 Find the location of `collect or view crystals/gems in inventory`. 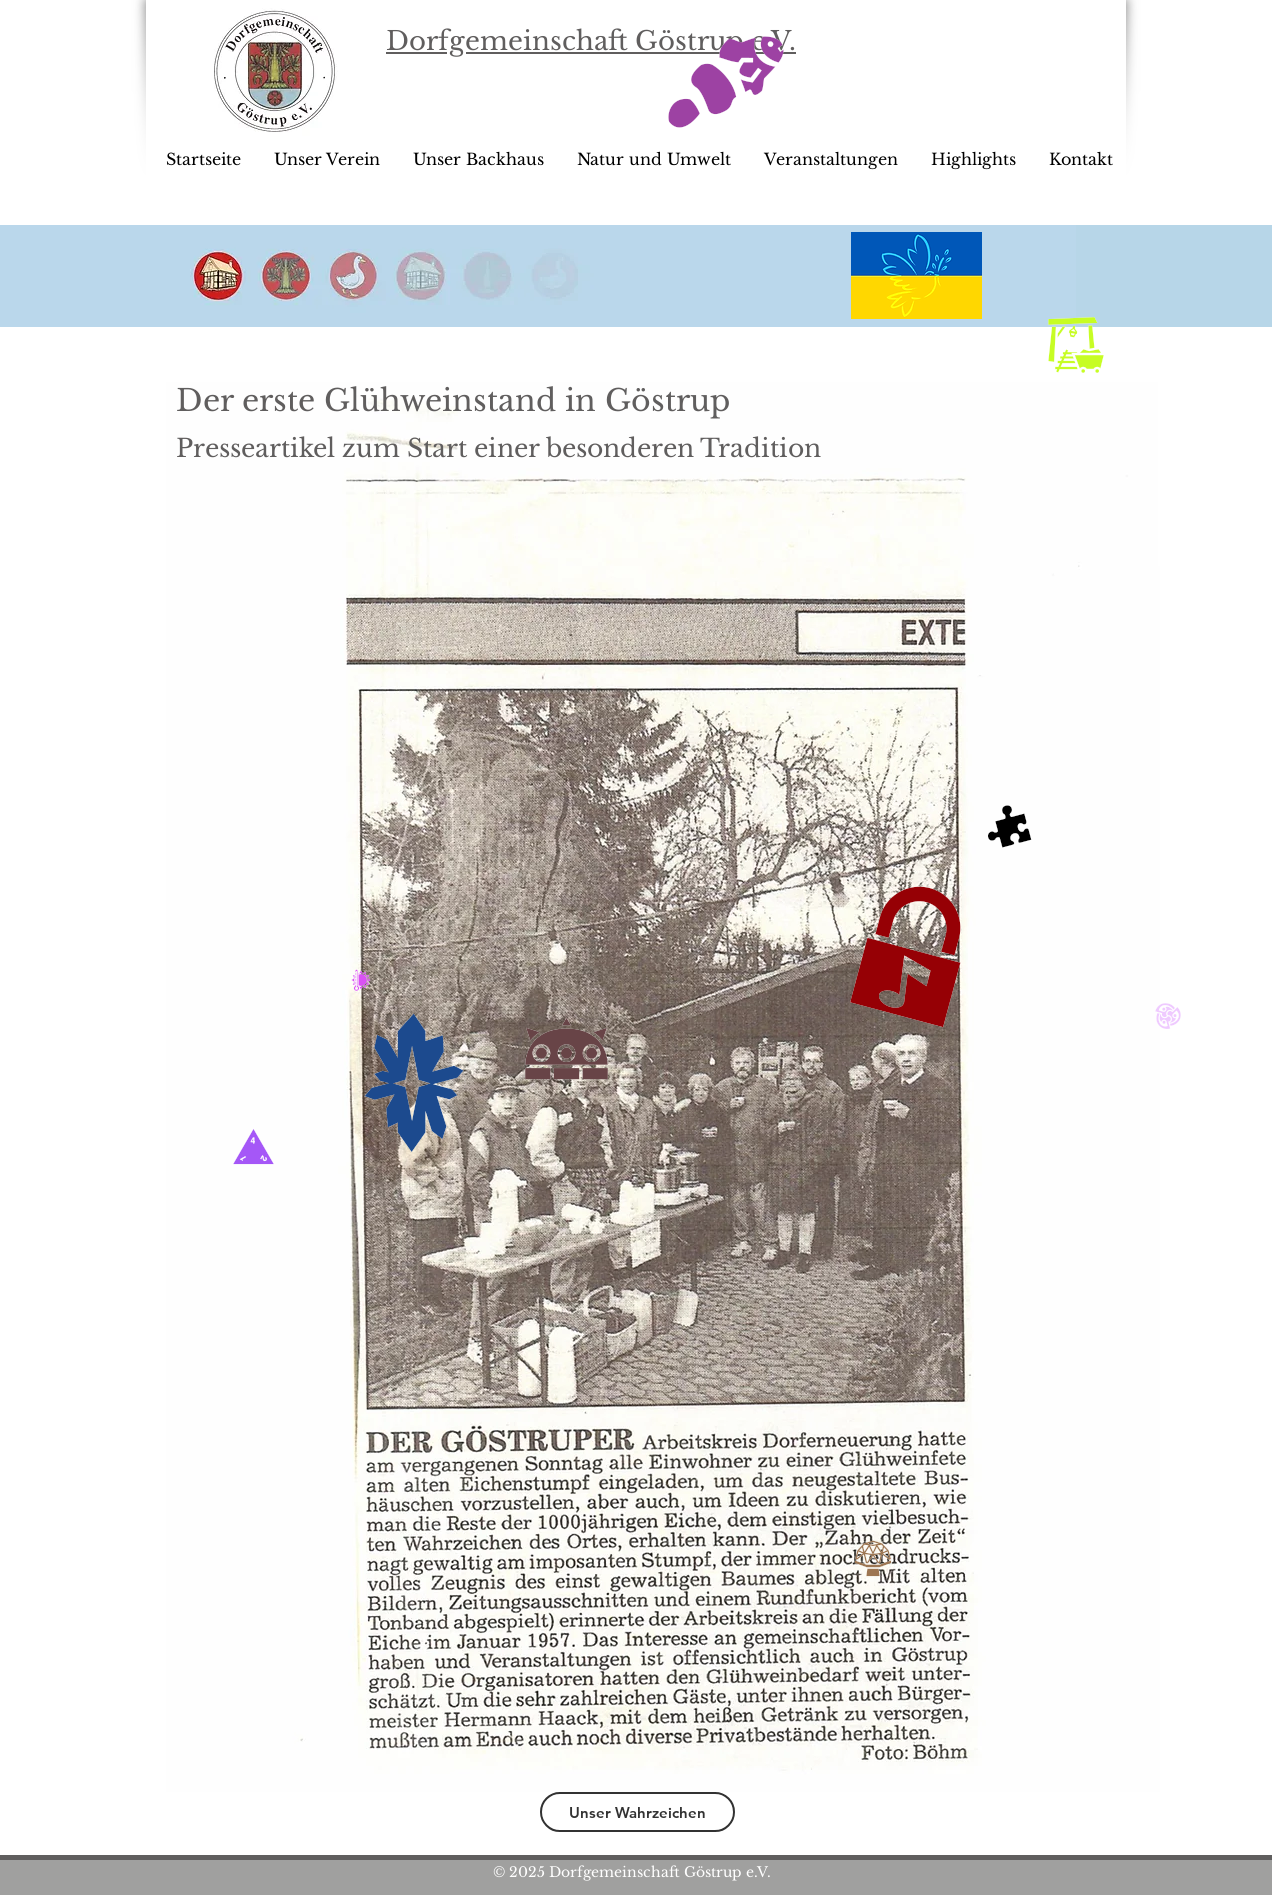

collect or view crystals/gems in inventory is located at coordinates (411, 1083).